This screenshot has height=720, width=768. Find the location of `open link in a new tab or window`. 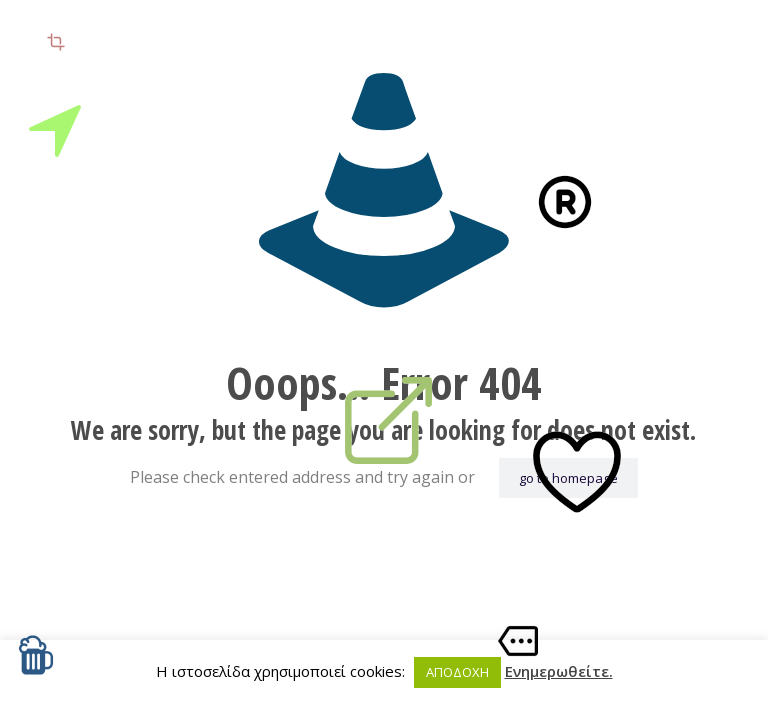

open link in a new tab or window is located at coordinates (388, 420).